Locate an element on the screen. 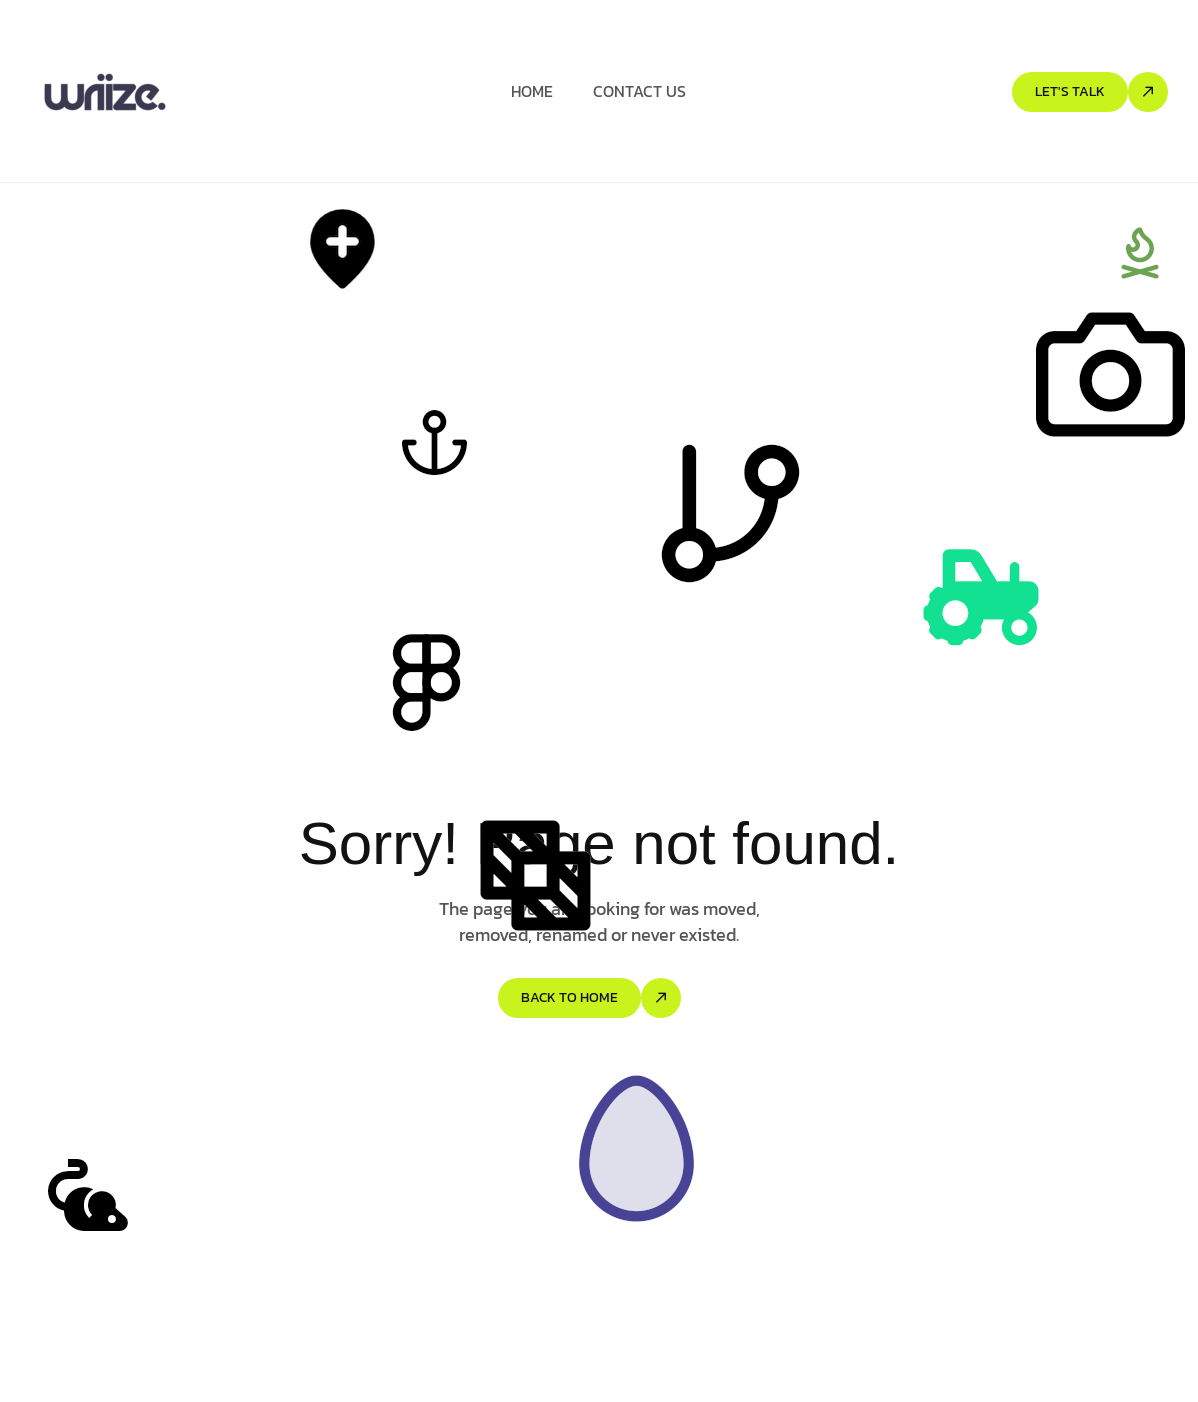 Image resolution: width=1198 pixels, height=1402 pixels. take a photo is located at coordinates (1110, 374).